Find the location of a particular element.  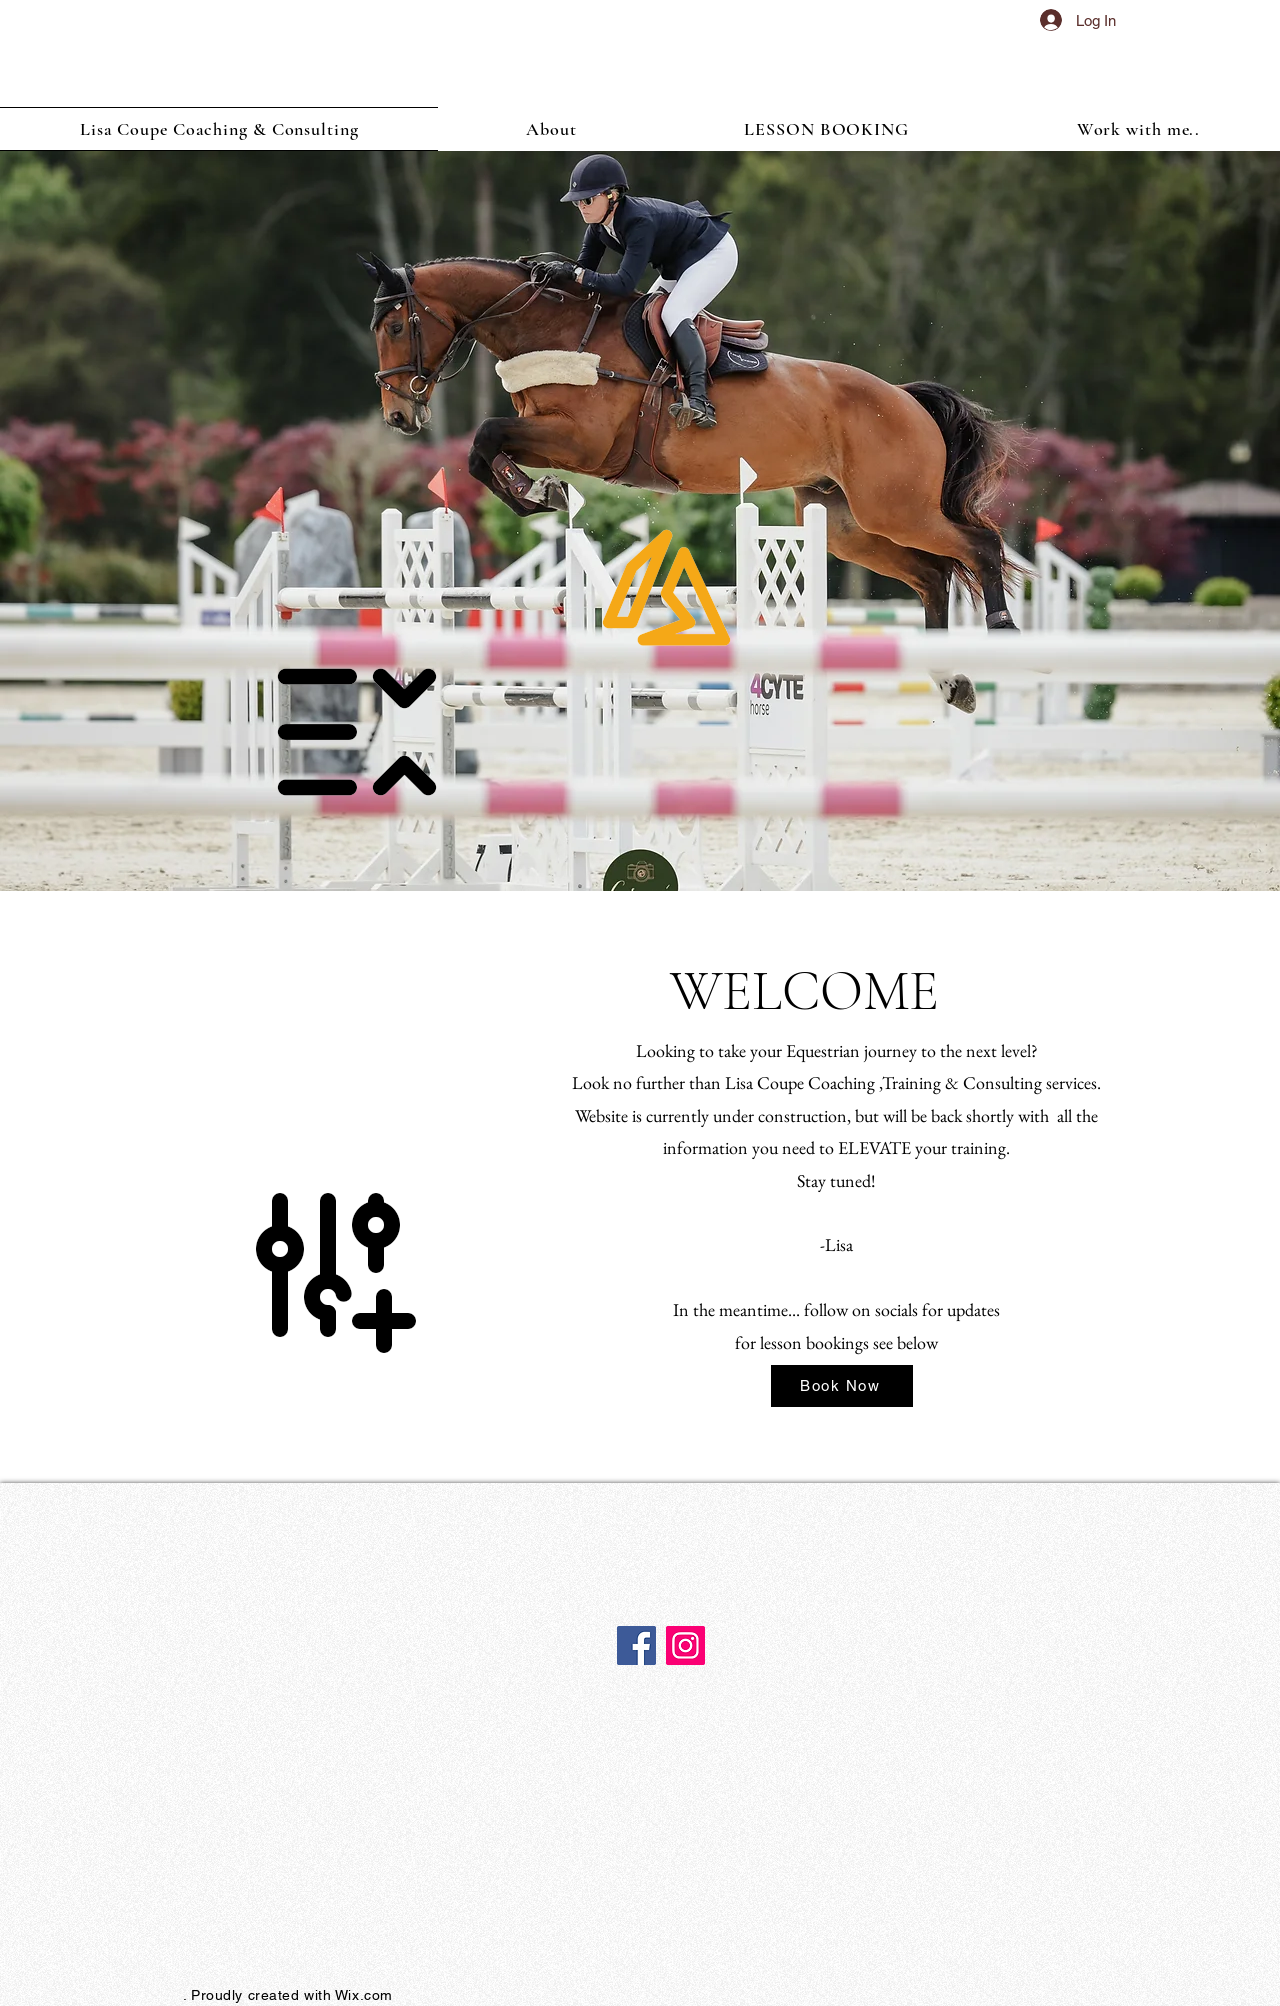

access microsoft azure cloud services is located at coordinates (666, 593).